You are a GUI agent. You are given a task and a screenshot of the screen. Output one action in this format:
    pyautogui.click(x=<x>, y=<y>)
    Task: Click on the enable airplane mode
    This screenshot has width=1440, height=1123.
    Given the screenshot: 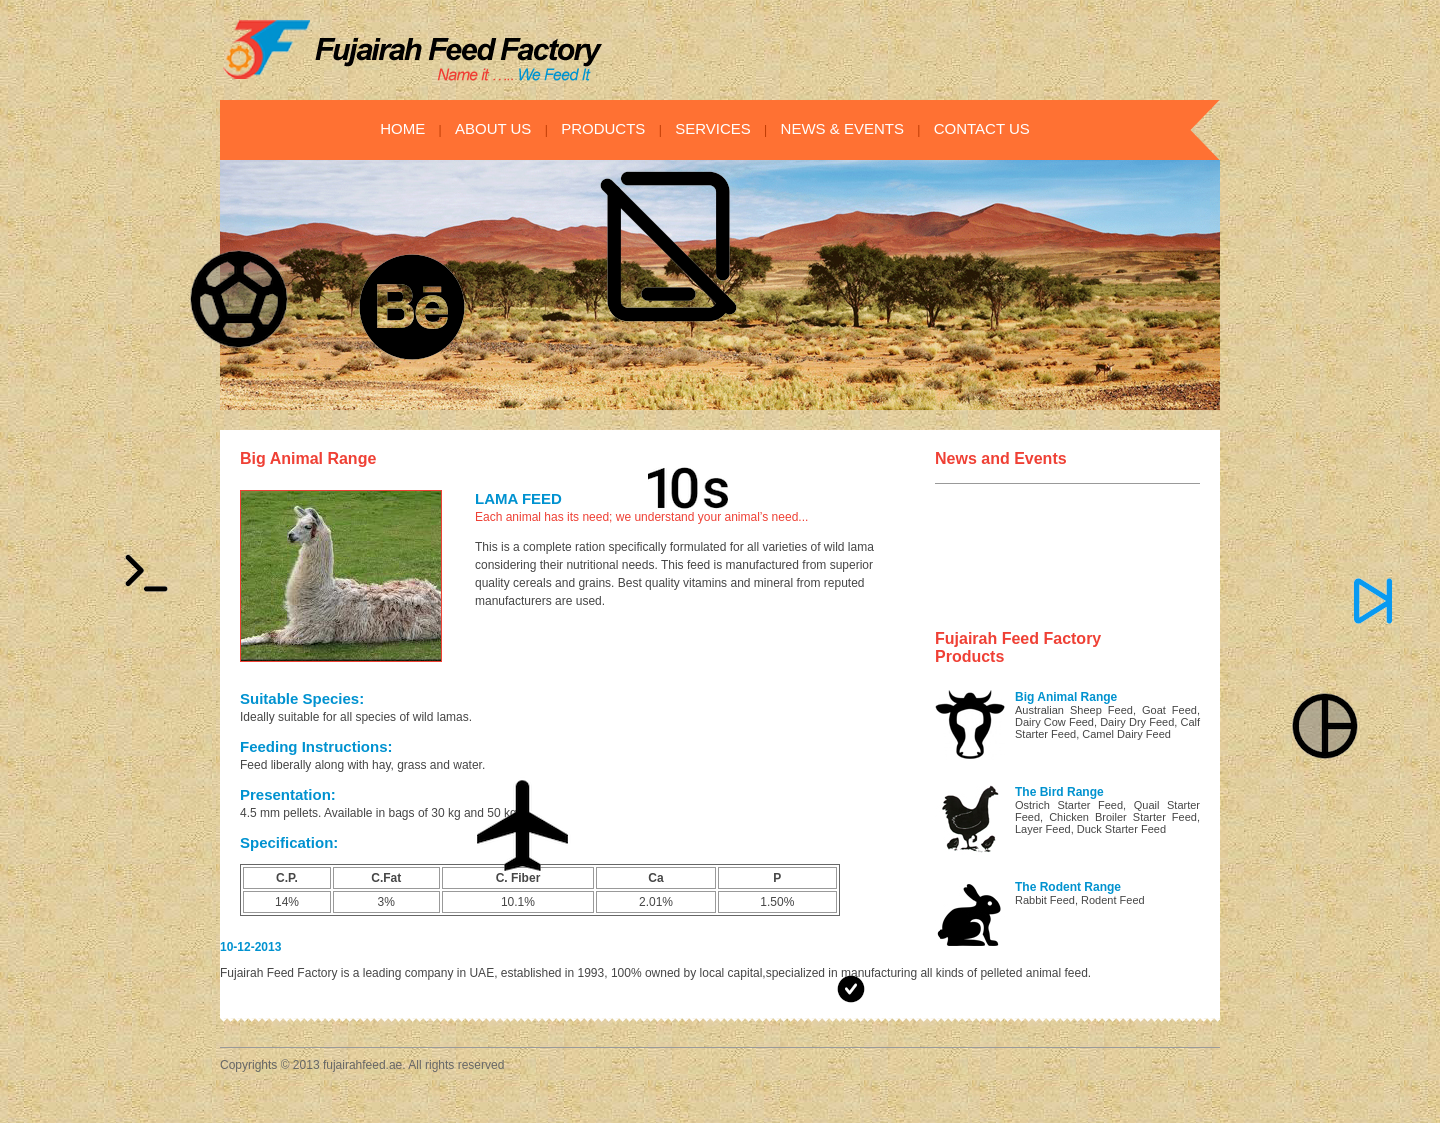 What is the action you would take?
    pyautogui.click(x=522, y=825)
    